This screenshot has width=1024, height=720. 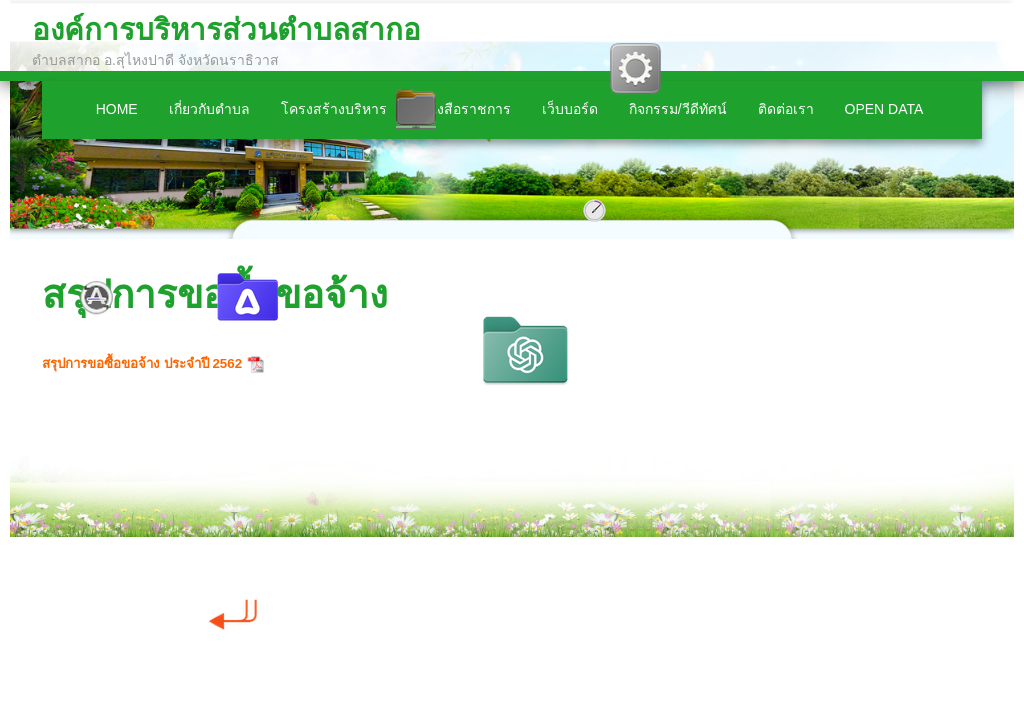 I want to click on access files stored on a remote server or network location, so click(x=416, y=109).